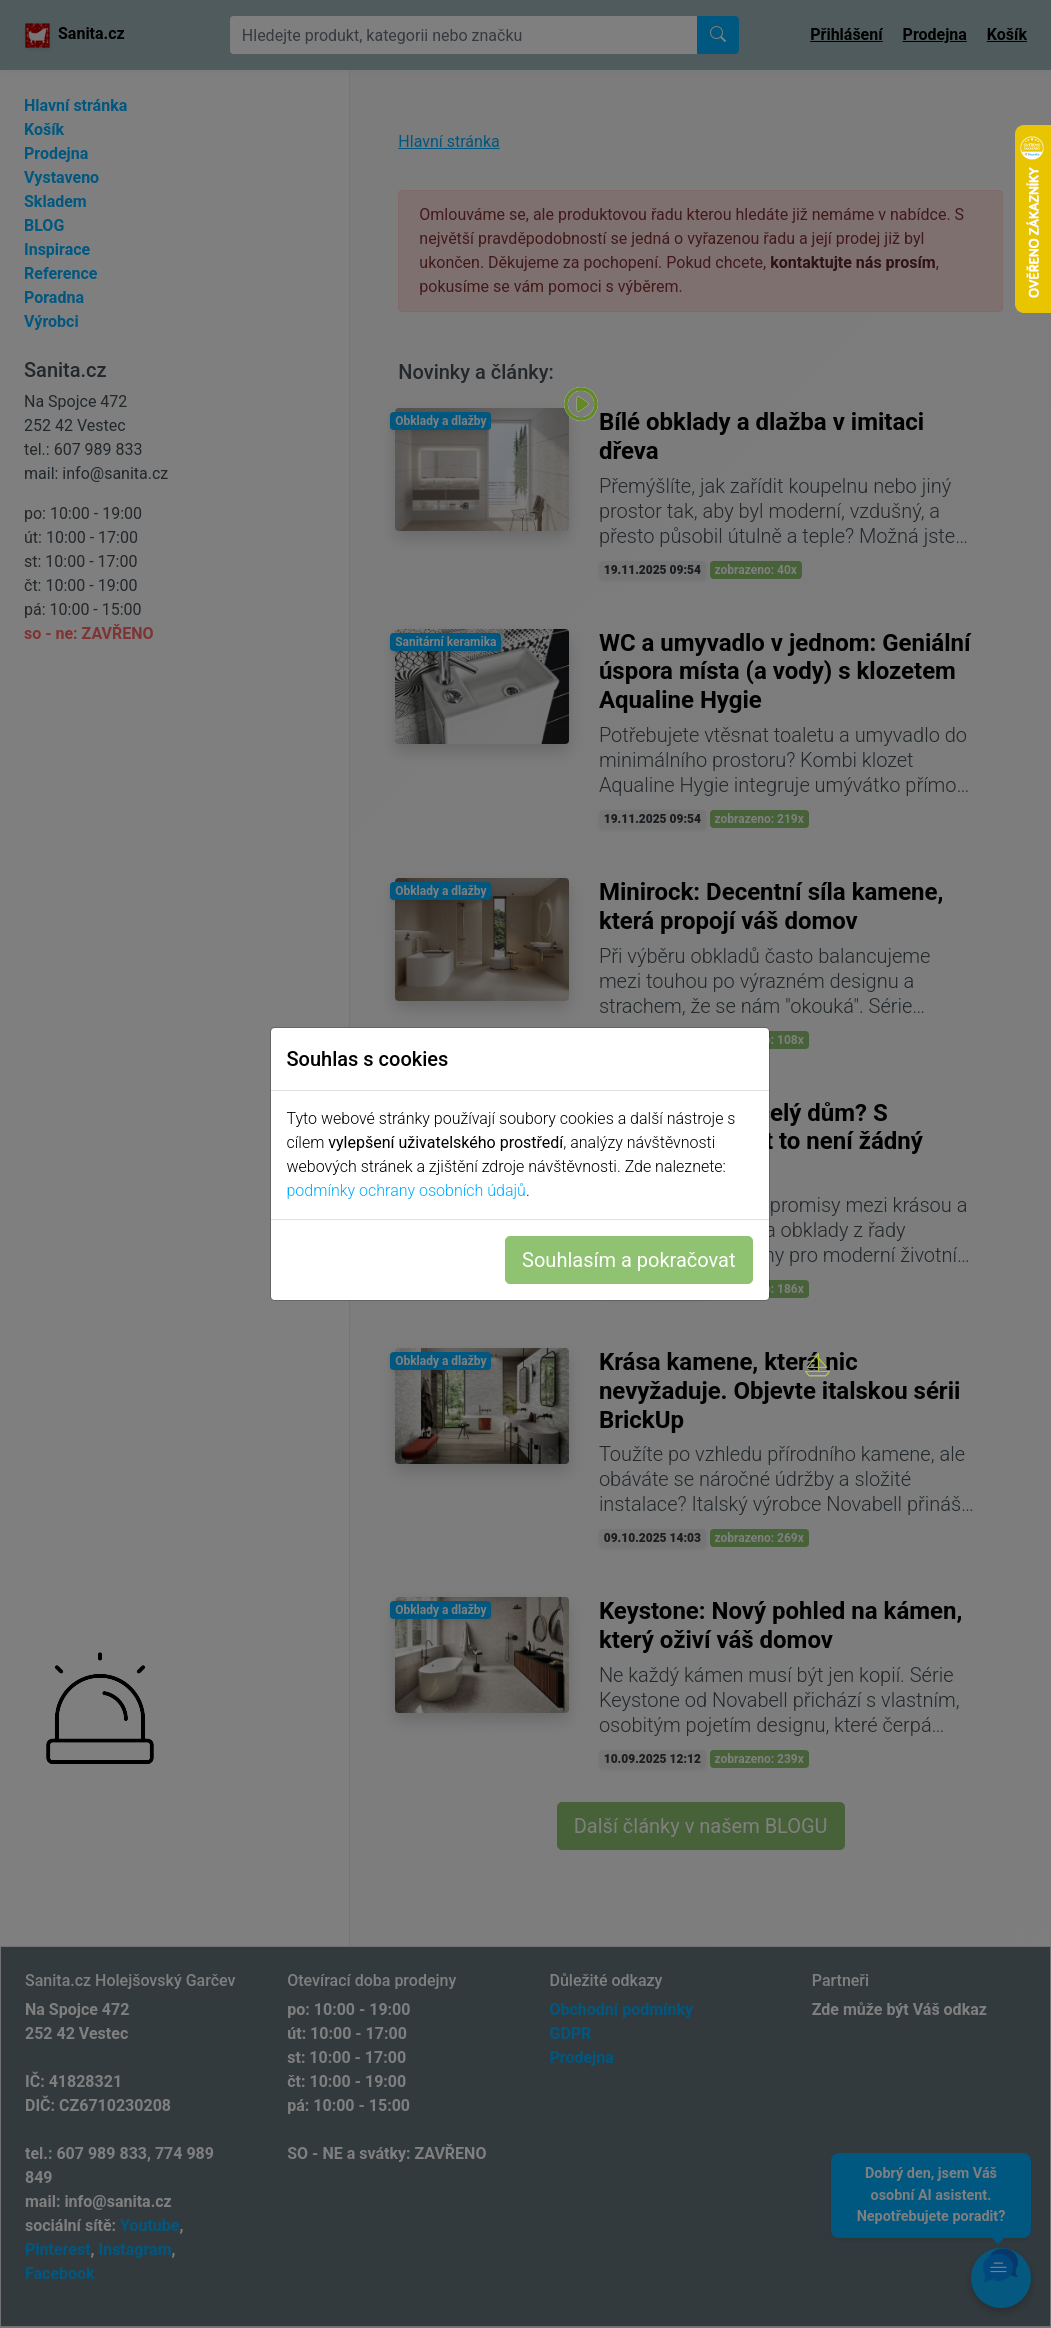  Describe the element at coordinates (100, 1719) in the screenshot. I see `indicates an active alert or warning` at that location.